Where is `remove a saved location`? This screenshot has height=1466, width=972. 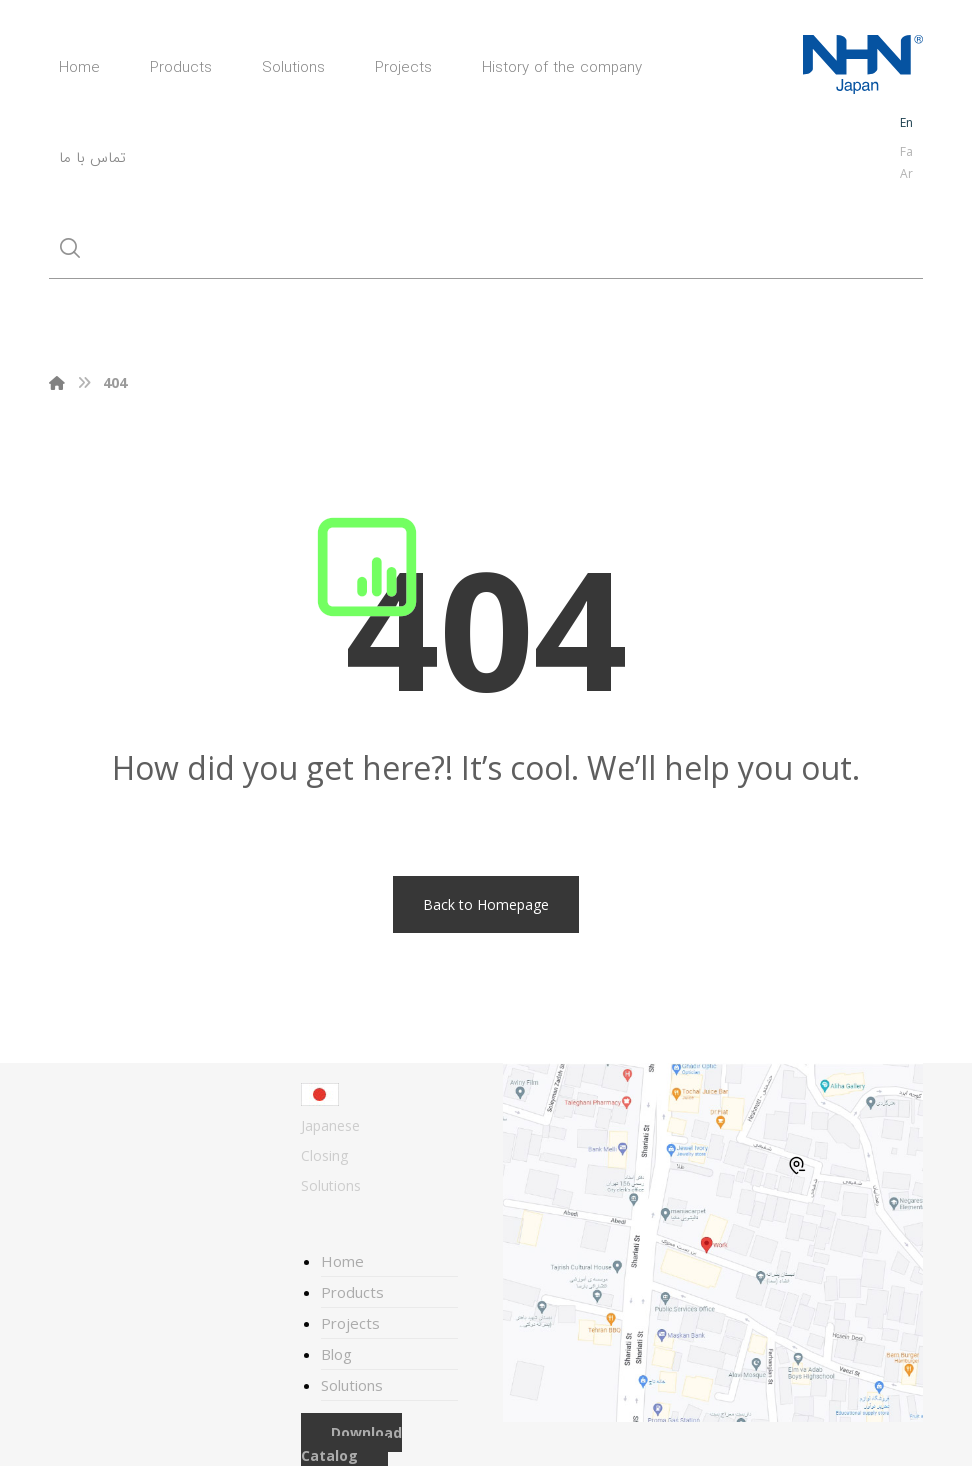
remove a saved location is located at coordinates (796, 1165).